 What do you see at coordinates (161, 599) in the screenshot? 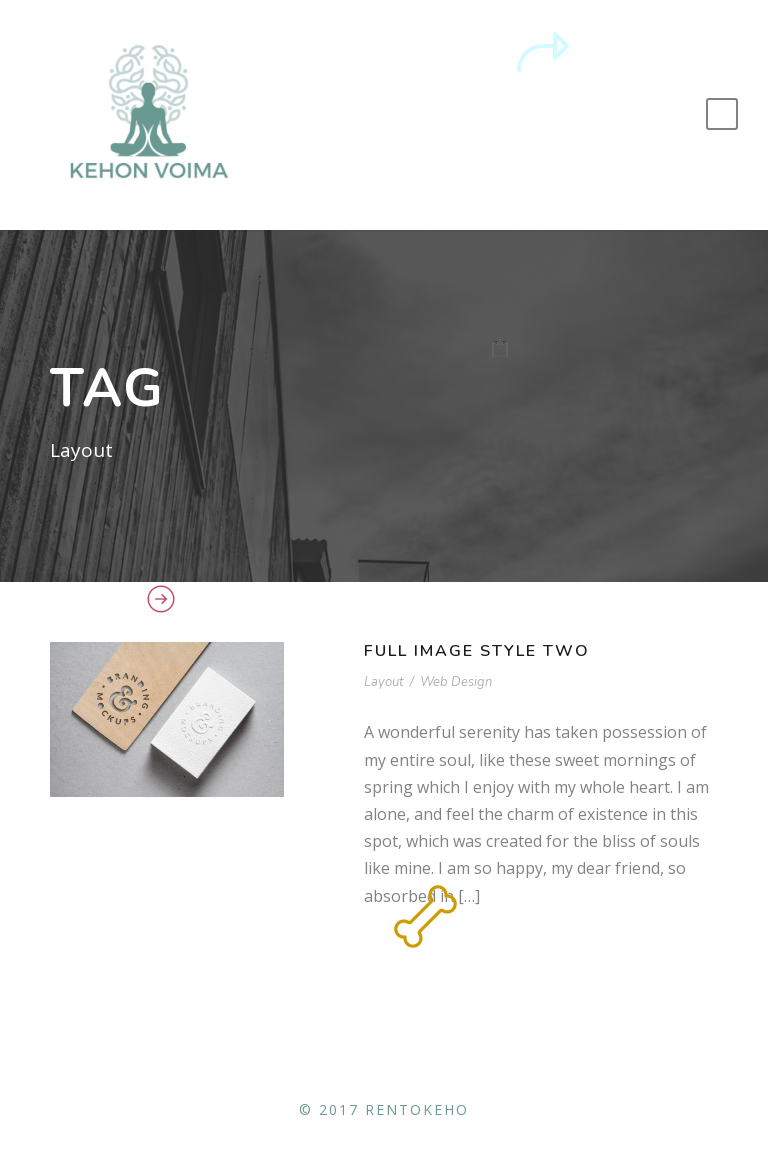
I see `proceed to the next step` at bounding box center [161, 599].